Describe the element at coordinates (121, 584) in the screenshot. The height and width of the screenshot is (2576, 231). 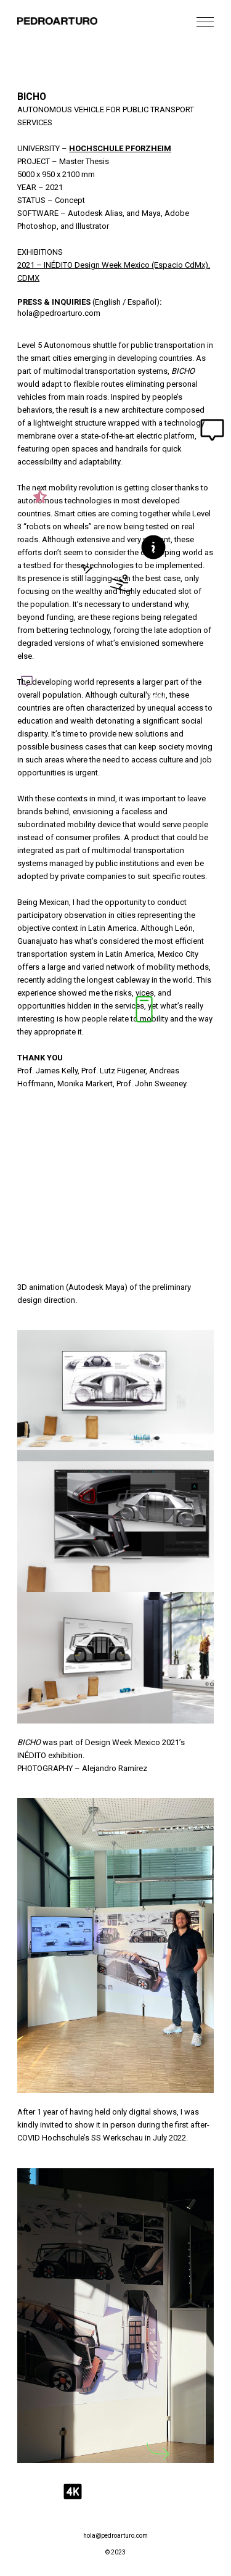
I see `access skiing or winter sports activities` at that location.